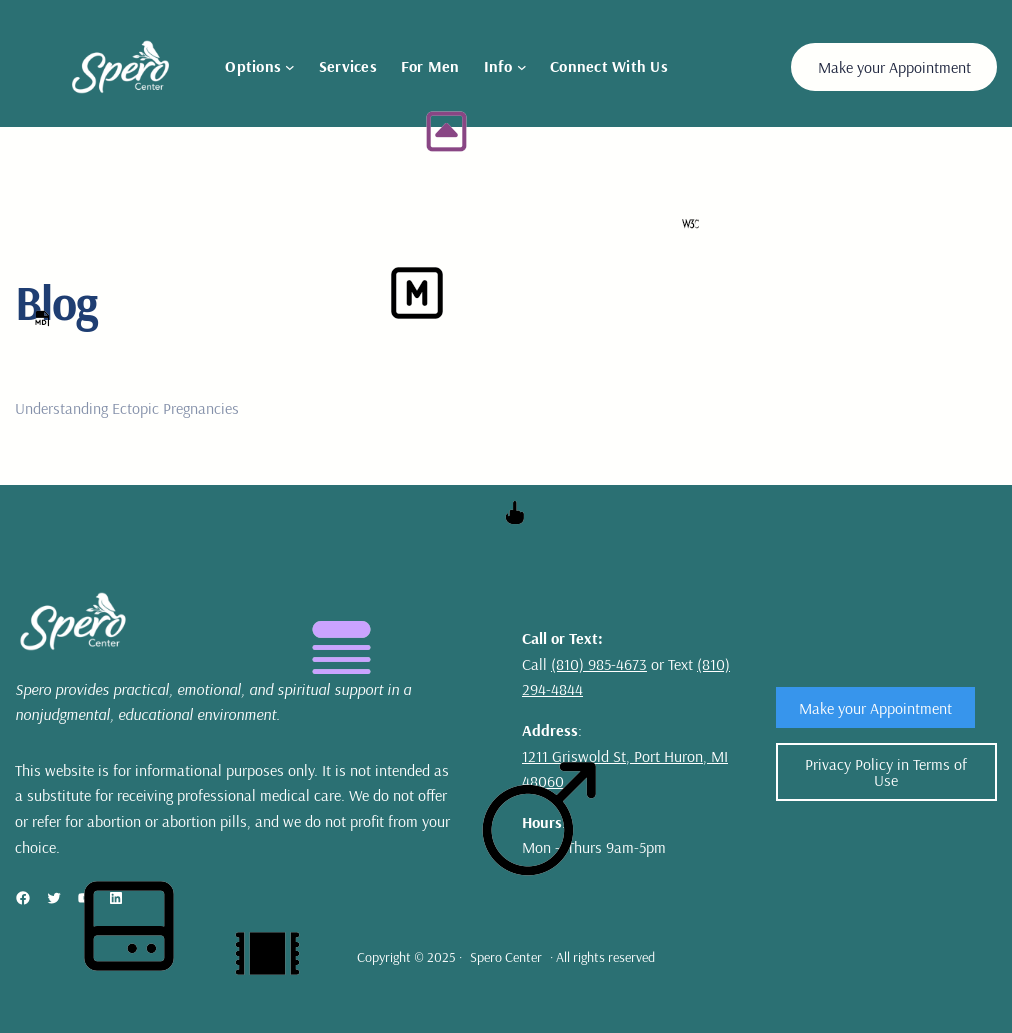 Image resolution: width=1012 pixels, height=1033 pixels. What do you see at coordinates (690, 223) in the screenshot?
I see `world wide web consortium (w3c) logo` at bounding box center [690, 223].